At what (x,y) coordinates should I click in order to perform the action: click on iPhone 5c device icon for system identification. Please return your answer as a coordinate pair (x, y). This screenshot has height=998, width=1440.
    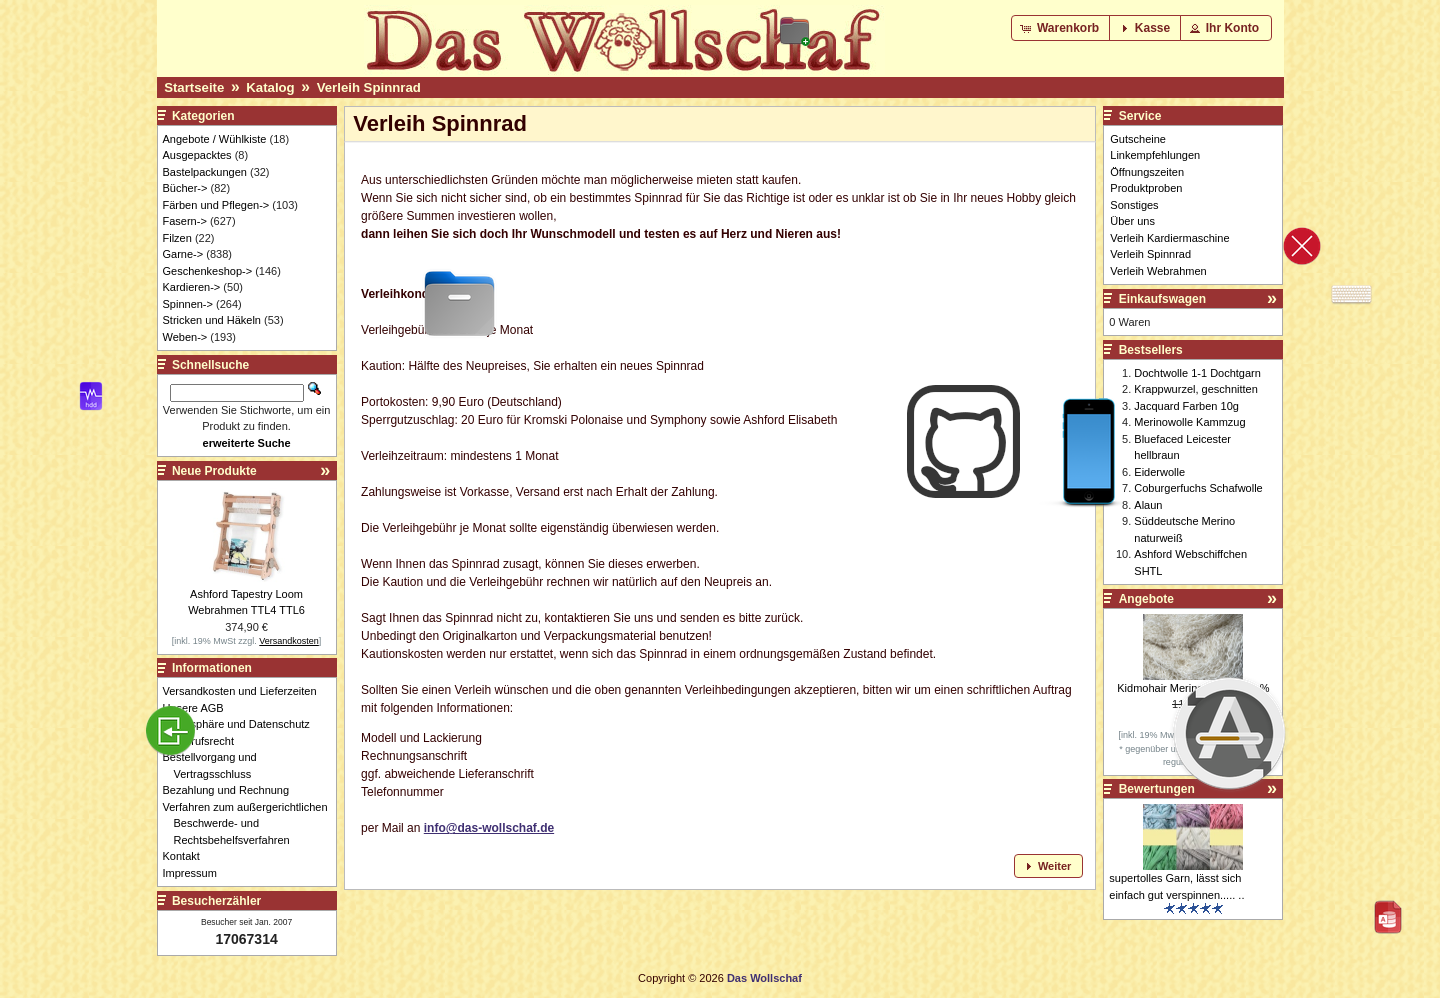
    Looking at the image, I should click on (1089, 453).